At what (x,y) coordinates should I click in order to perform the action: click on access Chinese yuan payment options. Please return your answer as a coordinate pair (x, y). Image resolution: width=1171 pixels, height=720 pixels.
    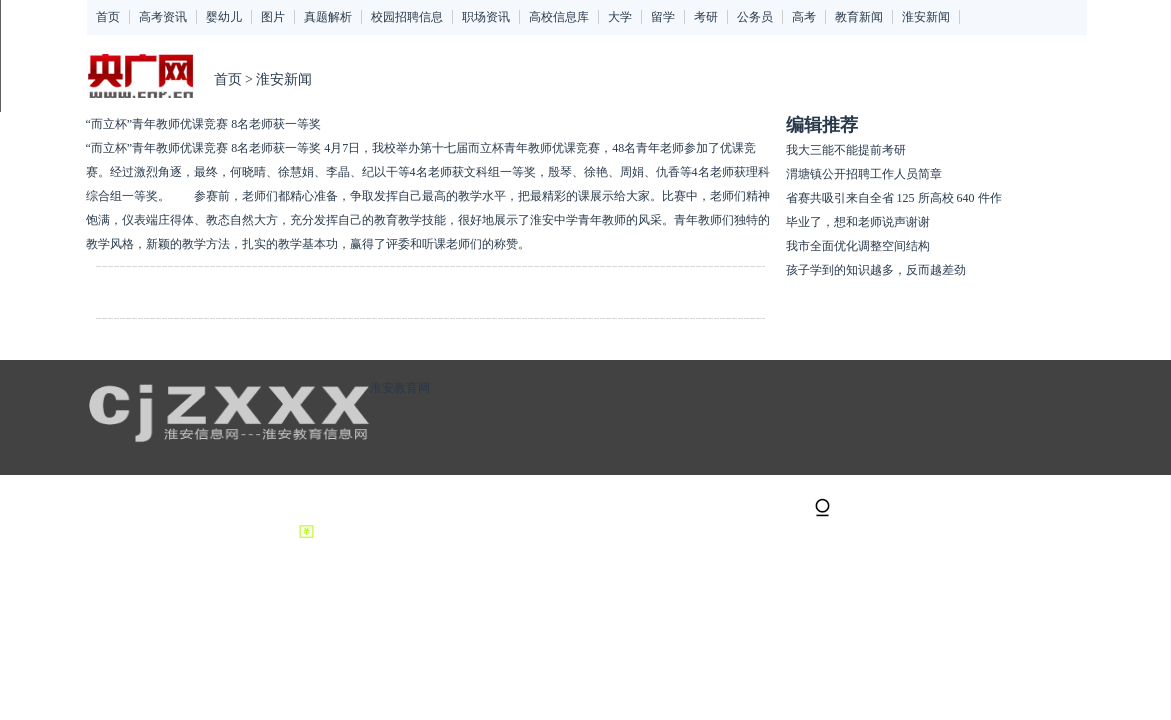
    Looking at the image, I should click on (306, 531).